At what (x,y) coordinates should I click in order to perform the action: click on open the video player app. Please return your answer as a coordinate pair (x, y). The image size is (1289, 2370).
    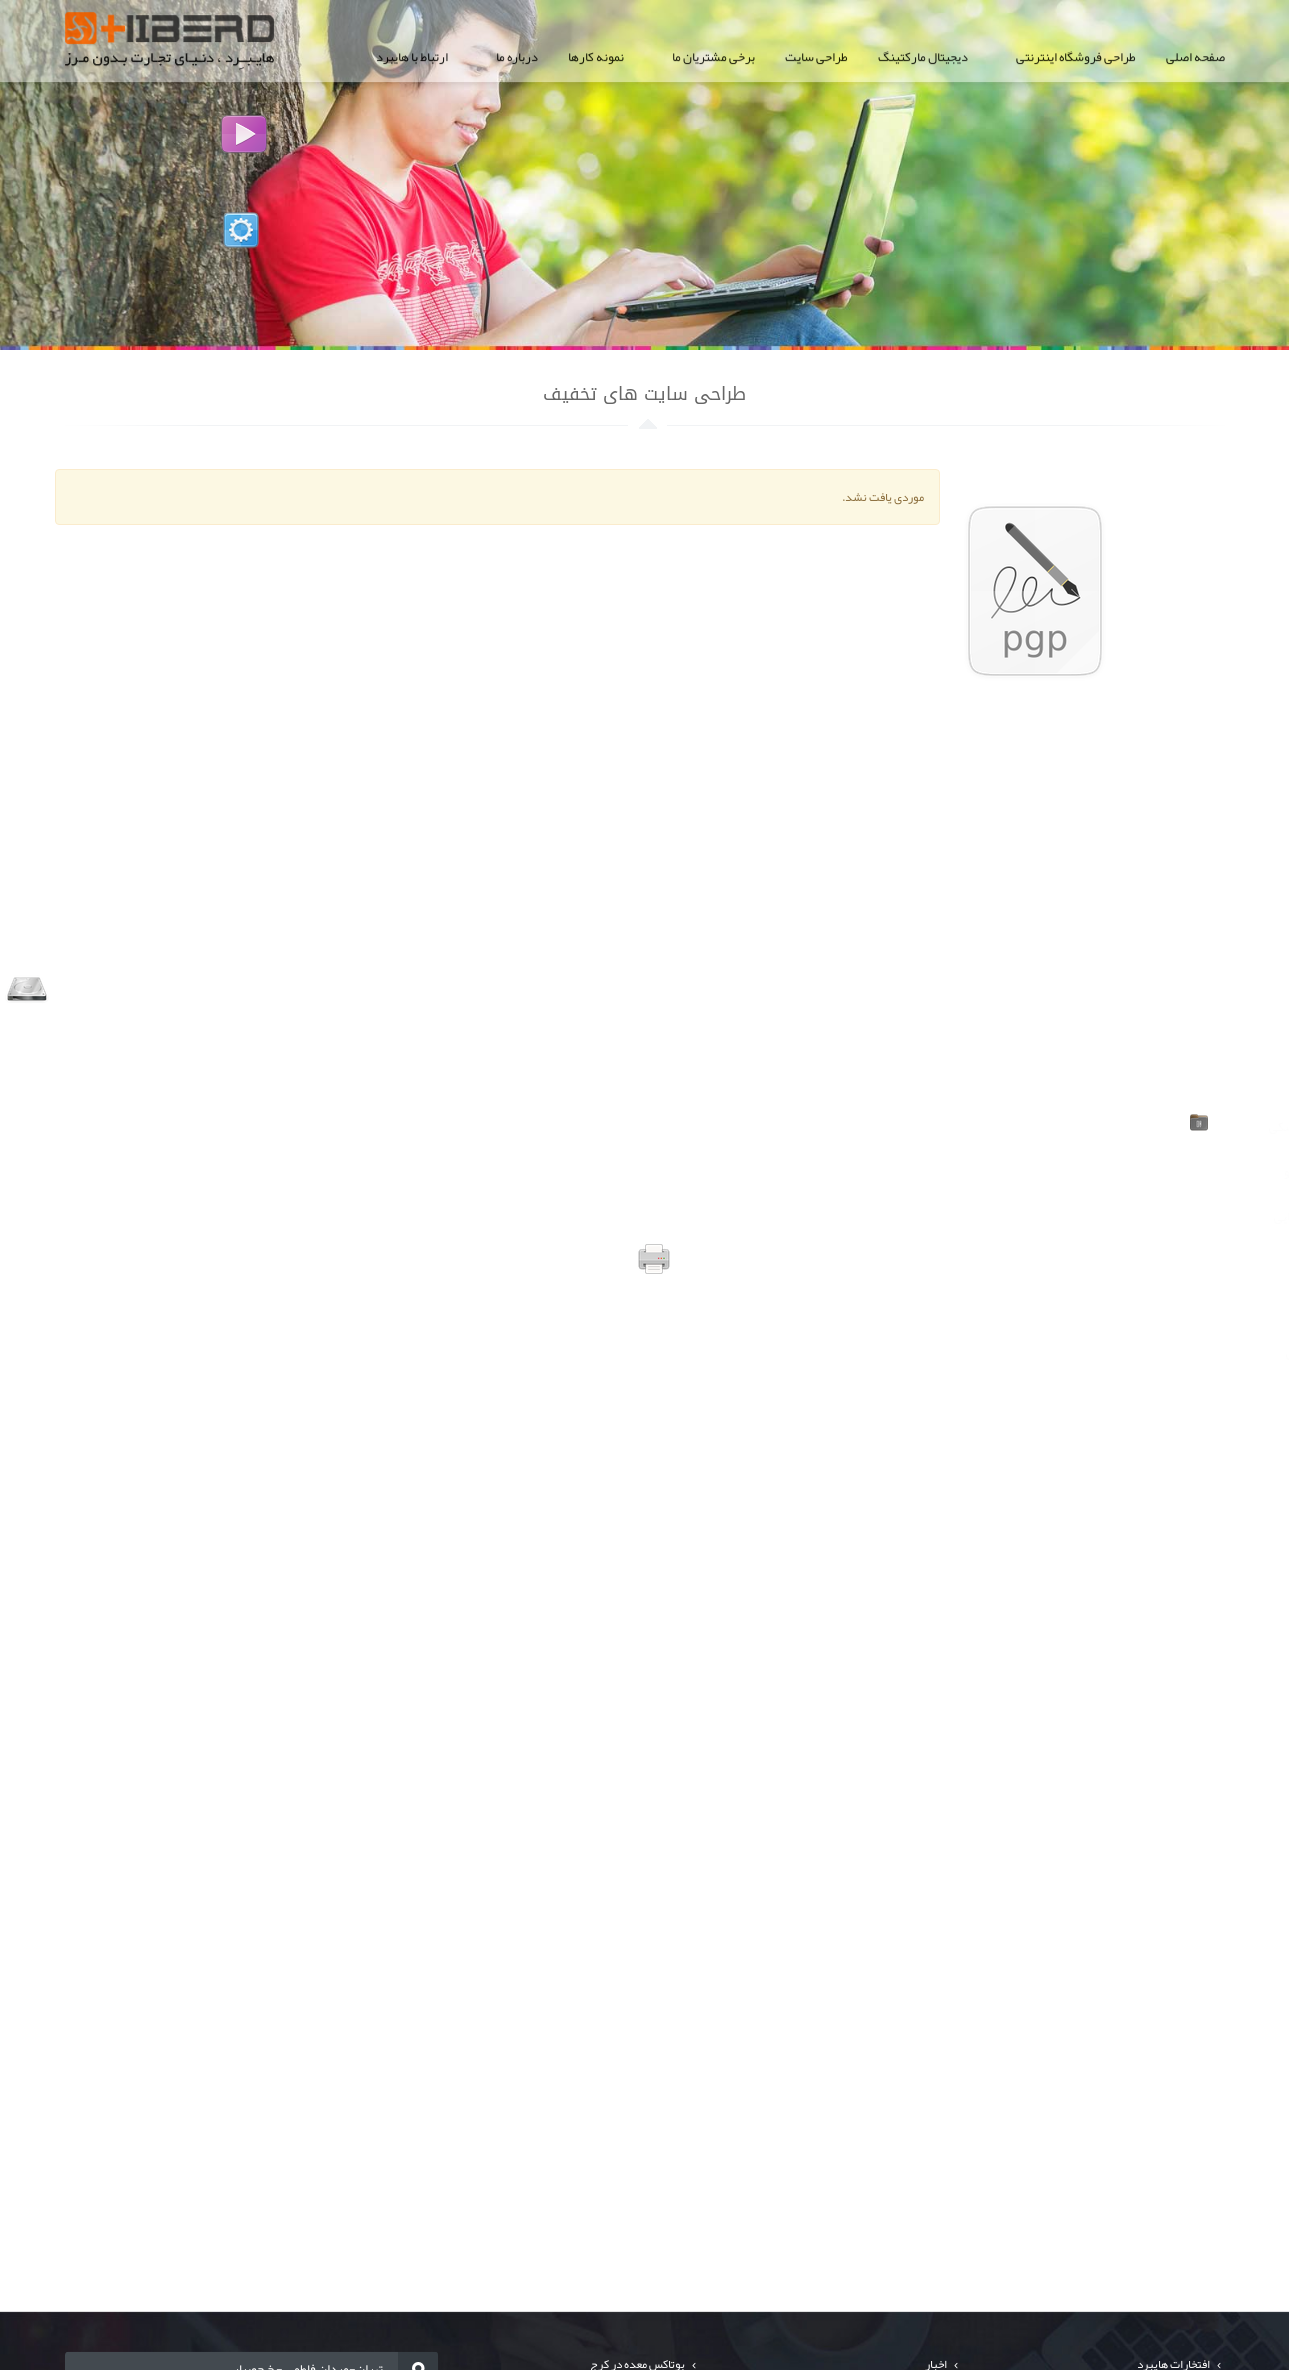
    Looking at the image, I should click on (244, 134).